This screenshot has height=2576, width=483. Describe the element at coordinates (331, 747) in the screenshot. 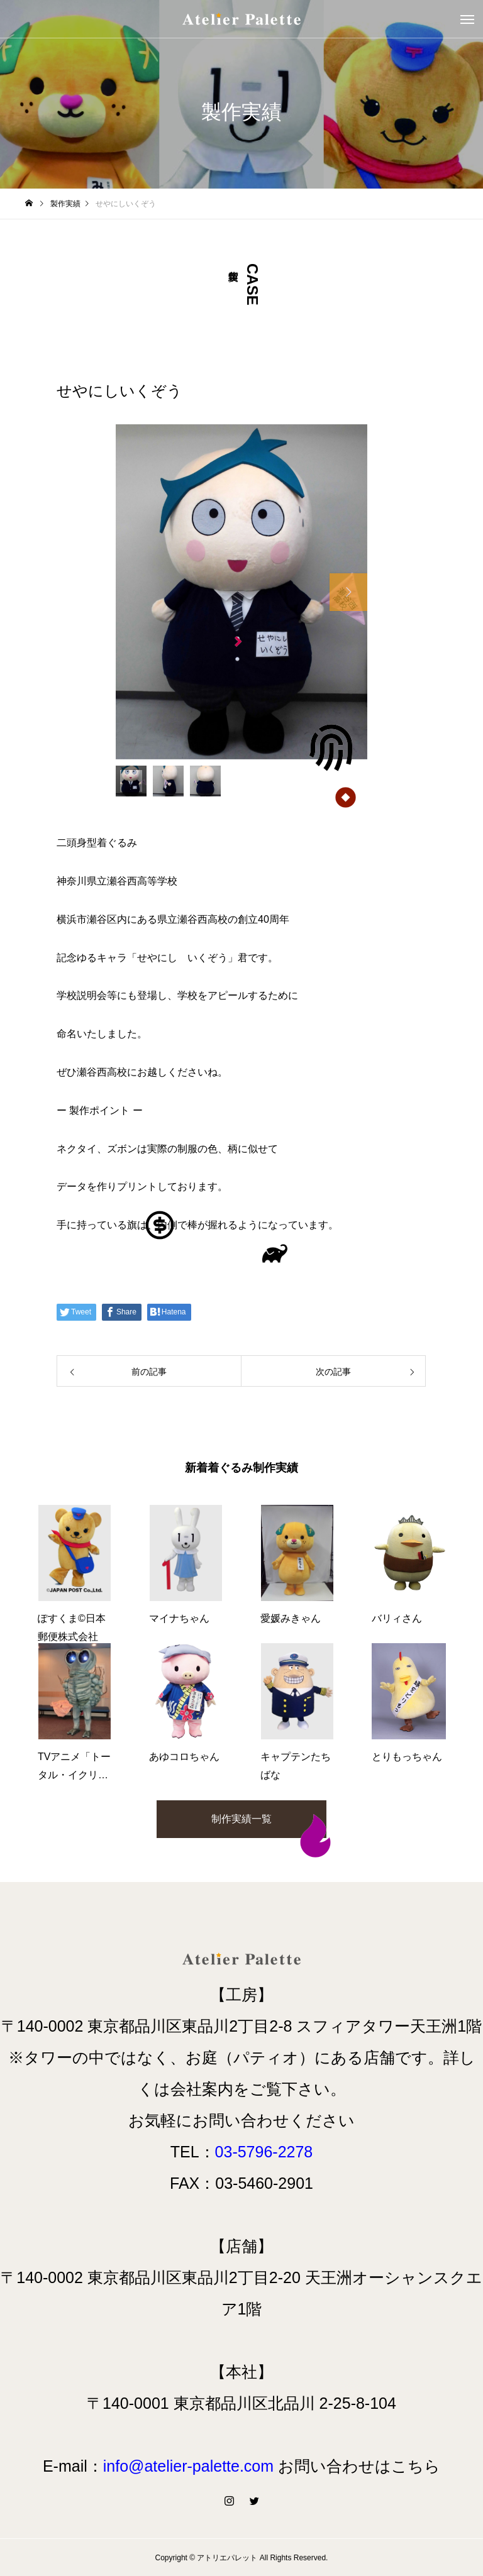

I see `authenticate using fingerprint recognition` at that location.